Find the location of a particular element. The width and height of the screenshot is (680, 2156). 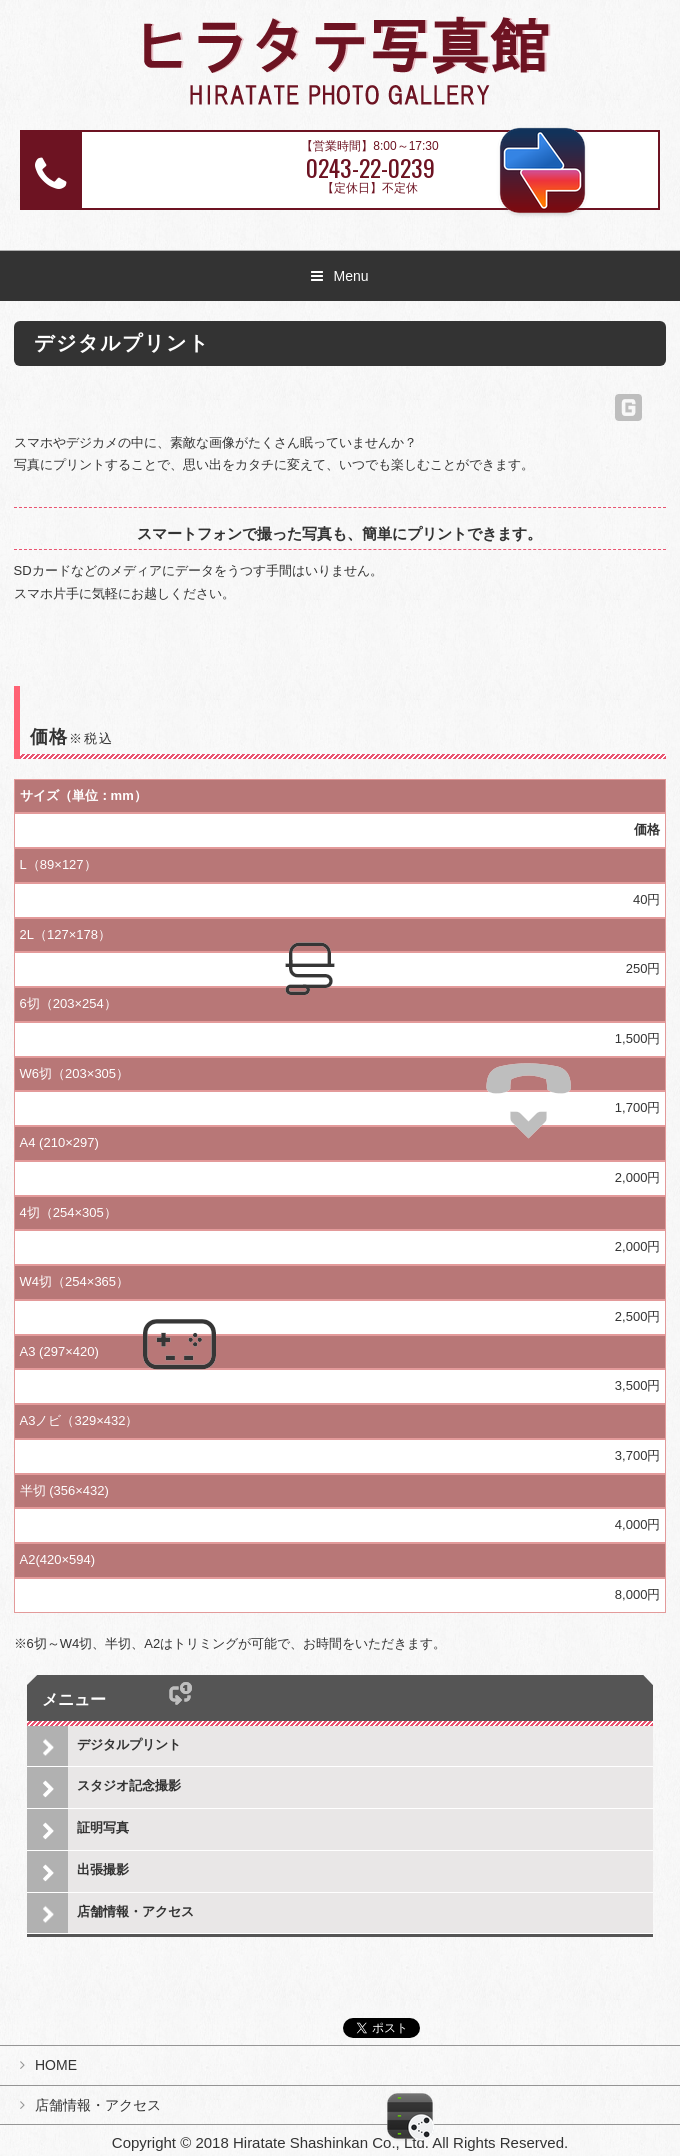

indicates GPRS mobile data connection is located at coordinates (628, 407).